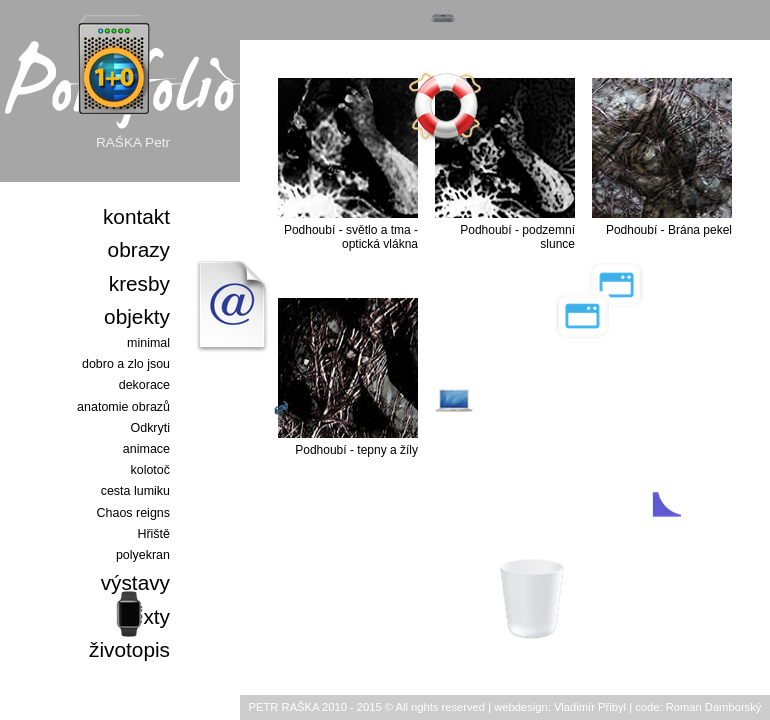  What do you see at coordinates (686, 487) in the screenshot?
I see `generate or build a media library` at bounding box center [686, 487].